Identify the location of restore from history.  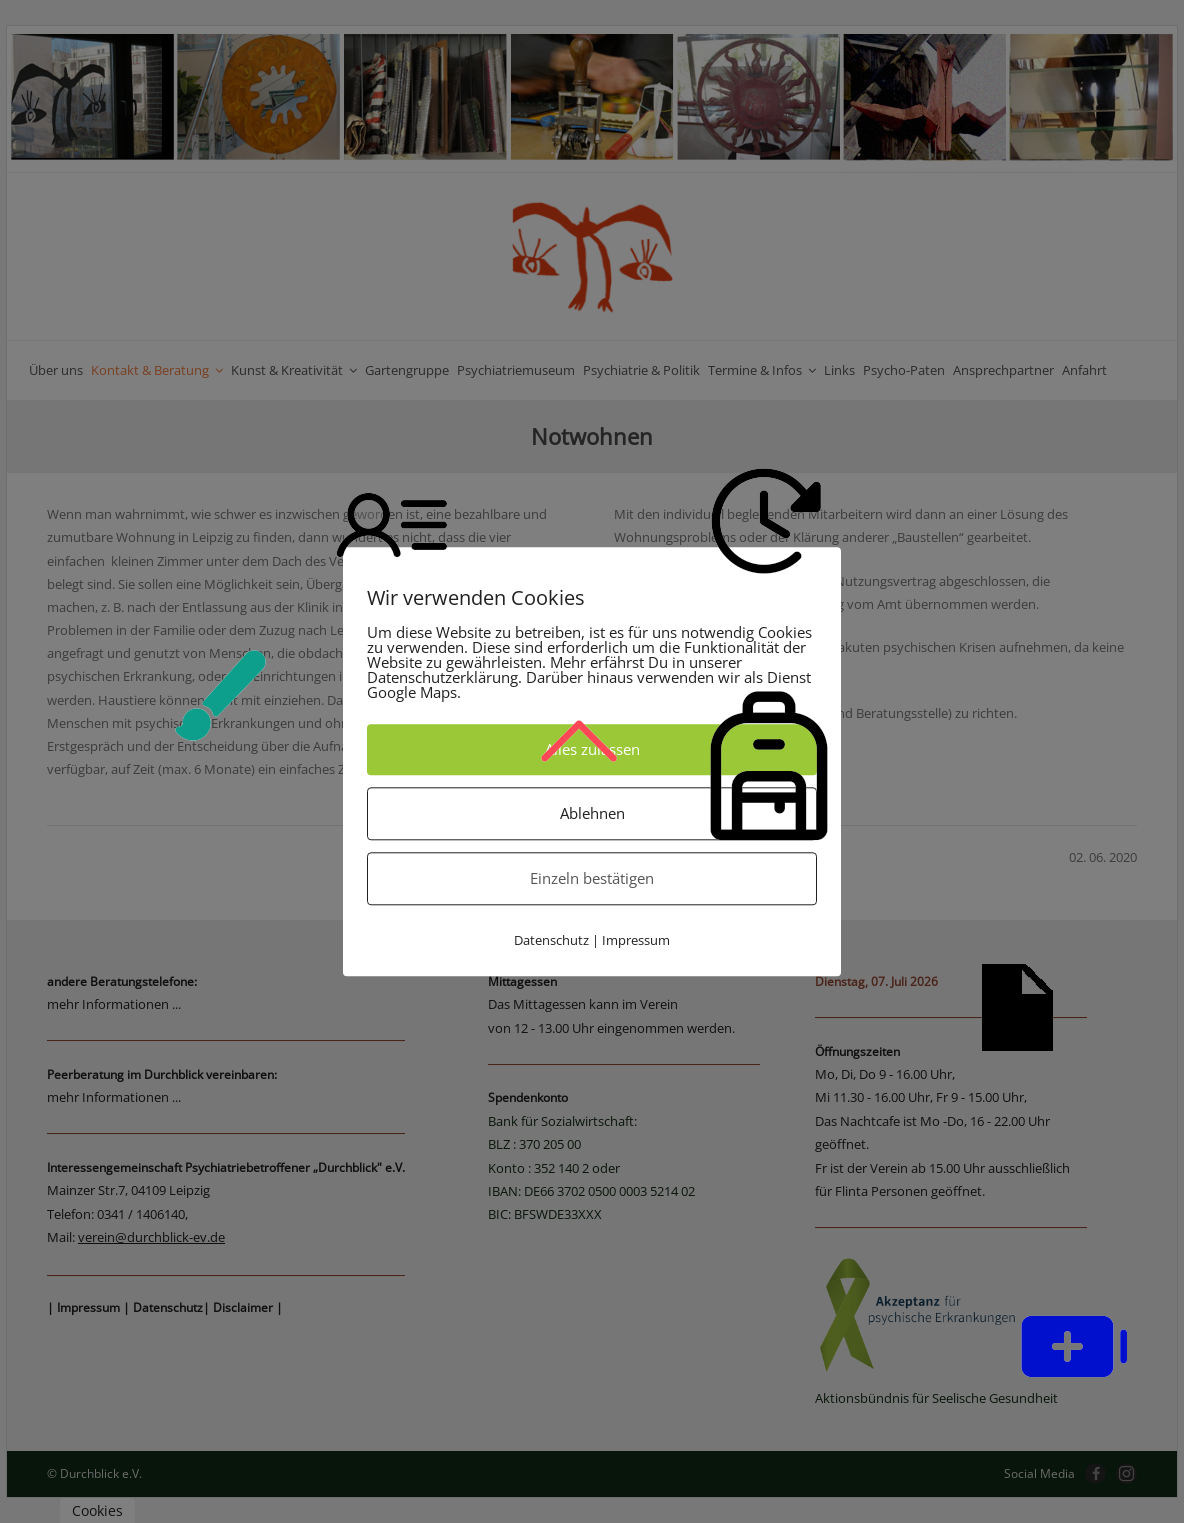
(764, 521).